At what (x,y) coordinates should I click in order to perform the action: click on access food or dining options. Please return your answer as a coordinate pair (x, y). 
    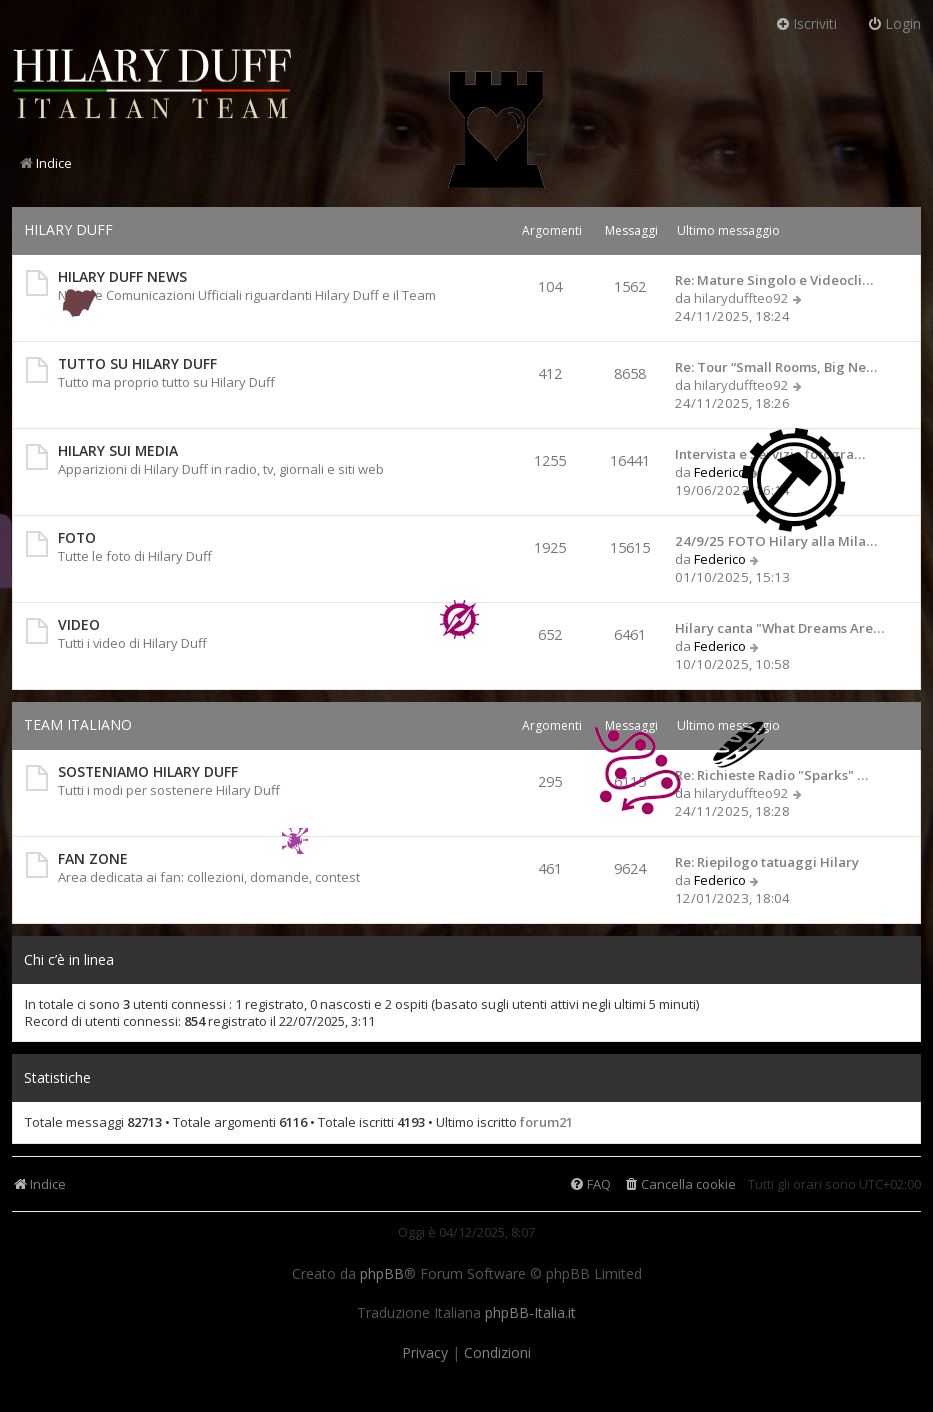
    Looking at the image, I should click on (739, 744).